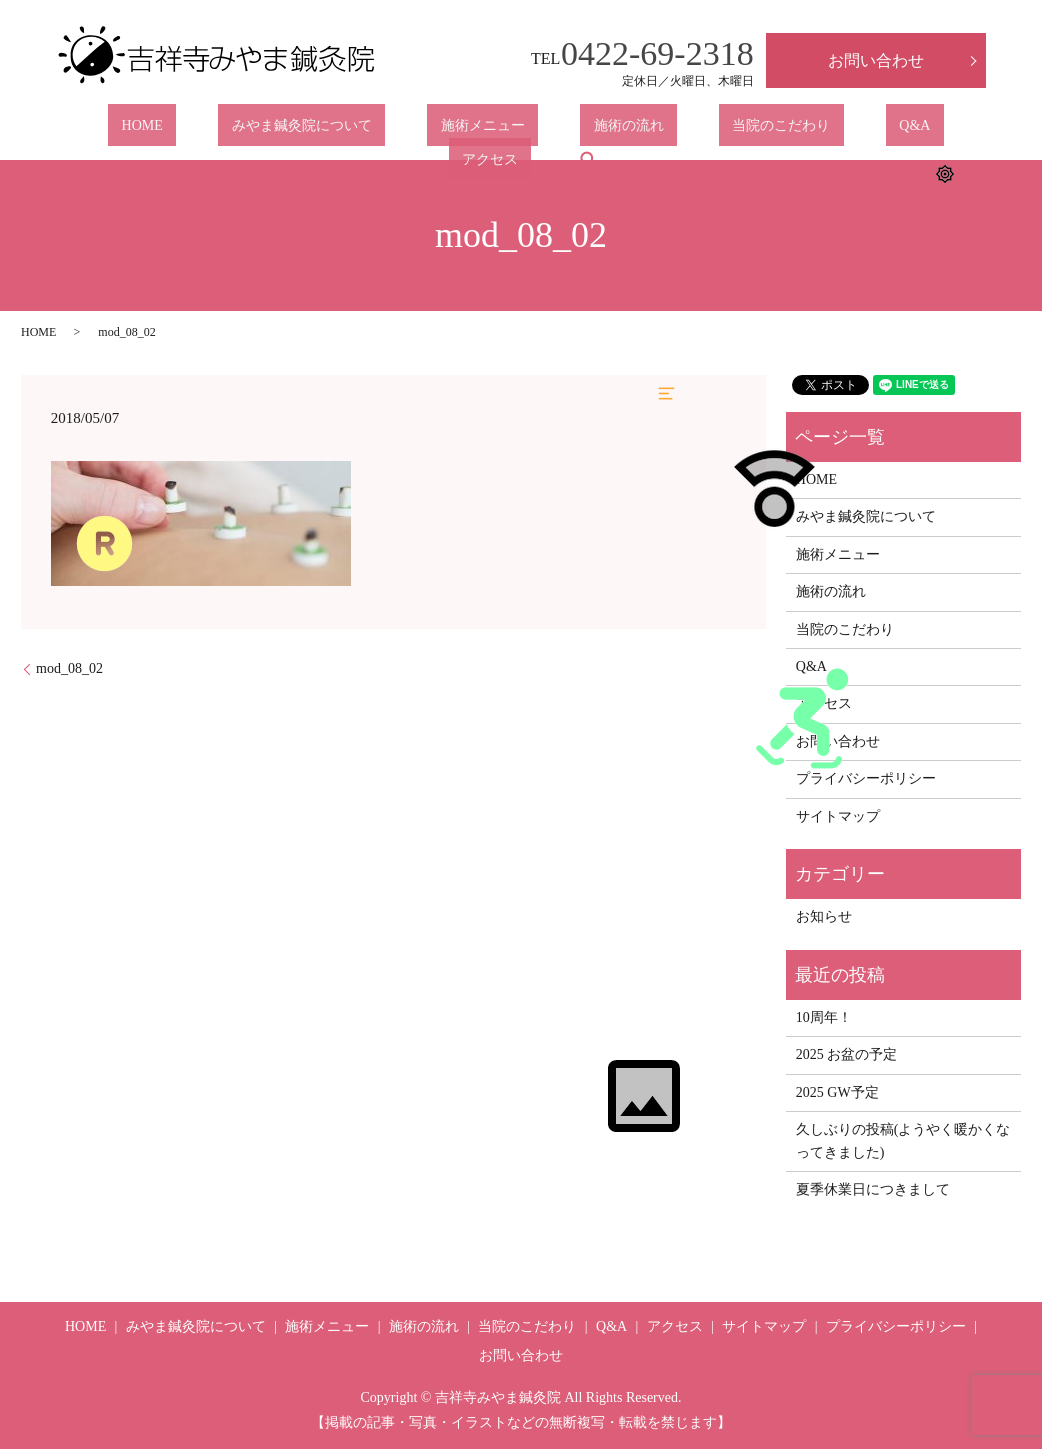 This screenshot has height=1449, width=1042. What do you see at coordinates (774, 486) in the screenshot?
I see `calibrate your device's compass` at bounding box center [774, 486].